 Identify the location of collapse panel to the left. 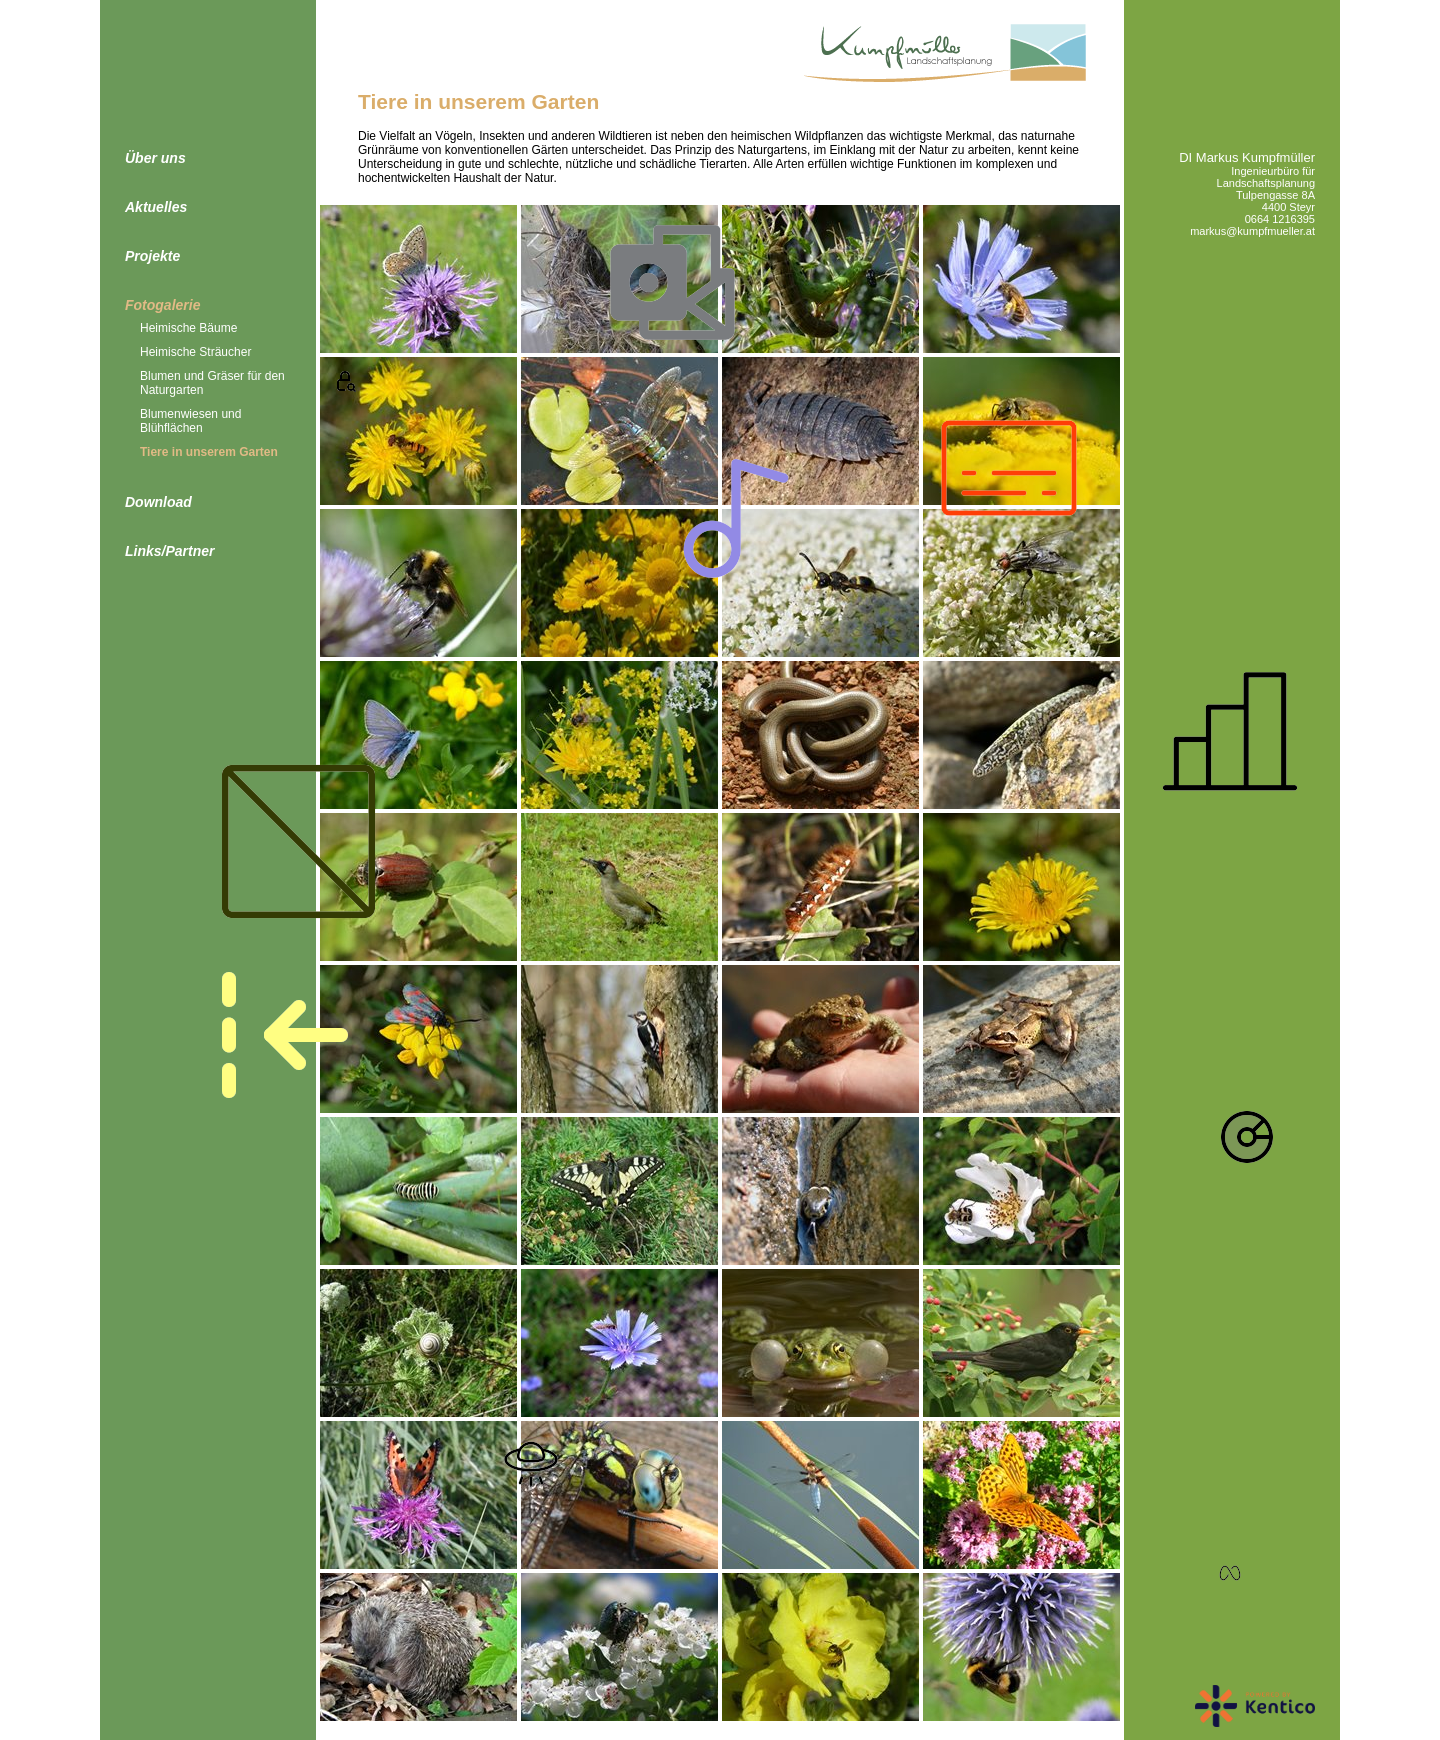
(285, 1035).